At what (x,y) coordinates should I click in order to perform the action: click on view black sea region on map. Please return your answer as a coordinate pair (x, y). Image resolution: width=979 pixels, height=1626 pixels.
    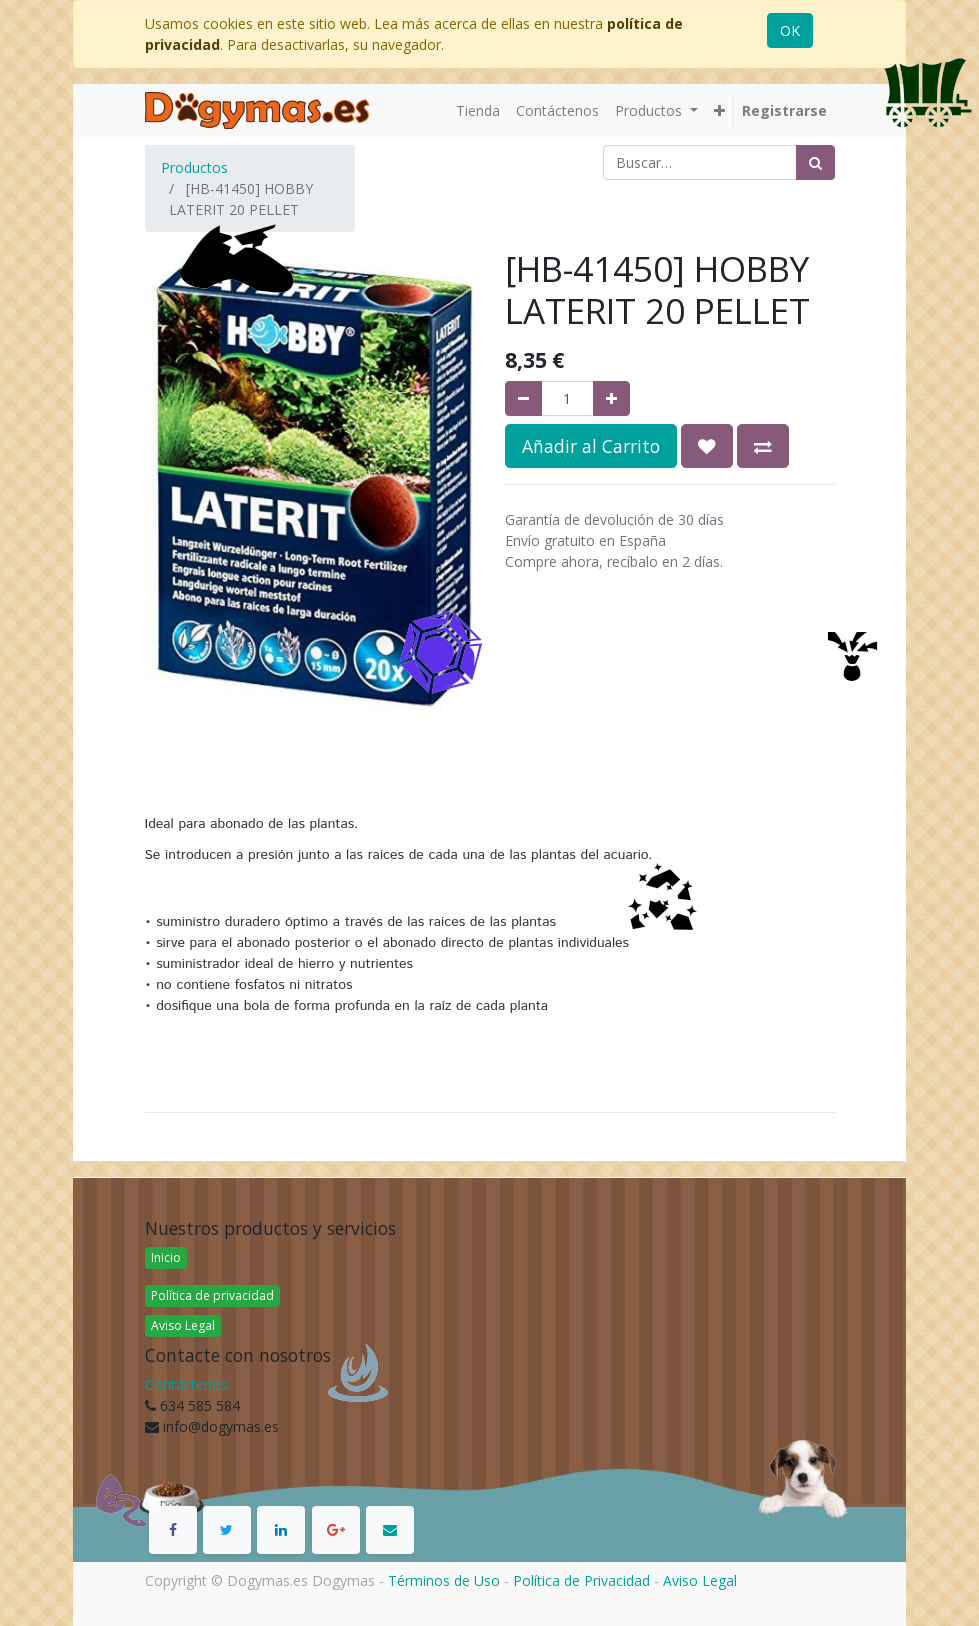
    Looking at the image, I should click on (236, 258).